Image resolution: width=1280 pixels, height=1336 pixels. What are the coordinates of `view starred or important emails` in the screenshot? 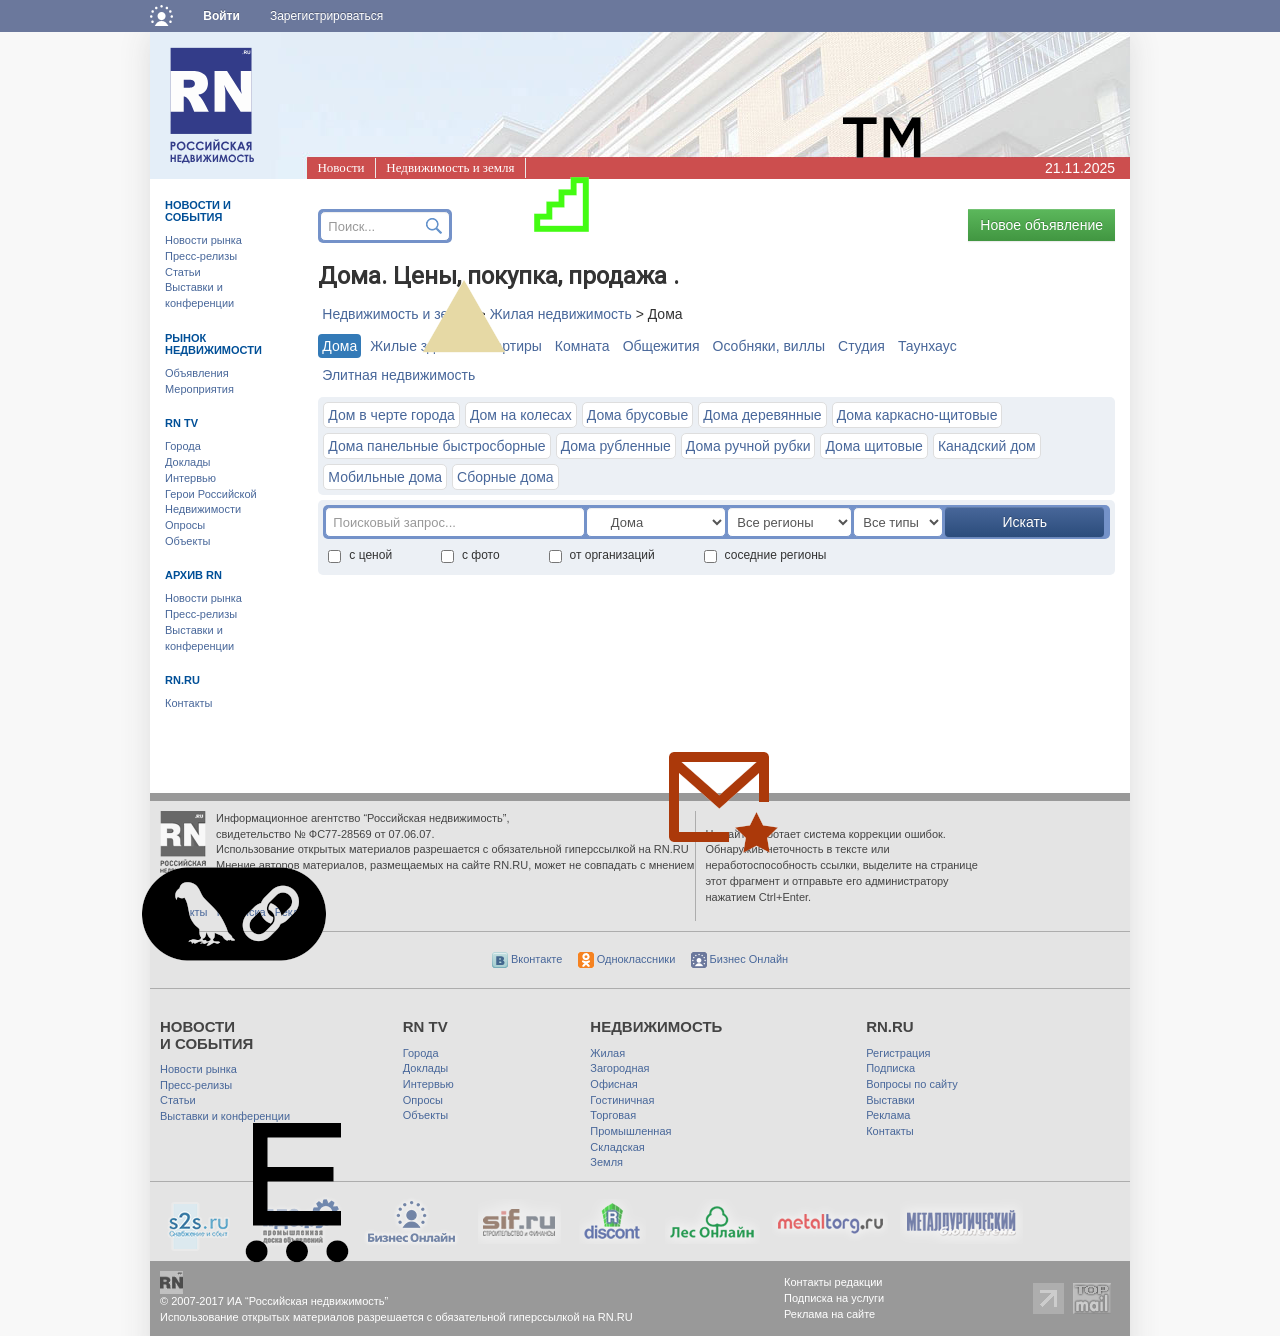 It's located at (719, 797).